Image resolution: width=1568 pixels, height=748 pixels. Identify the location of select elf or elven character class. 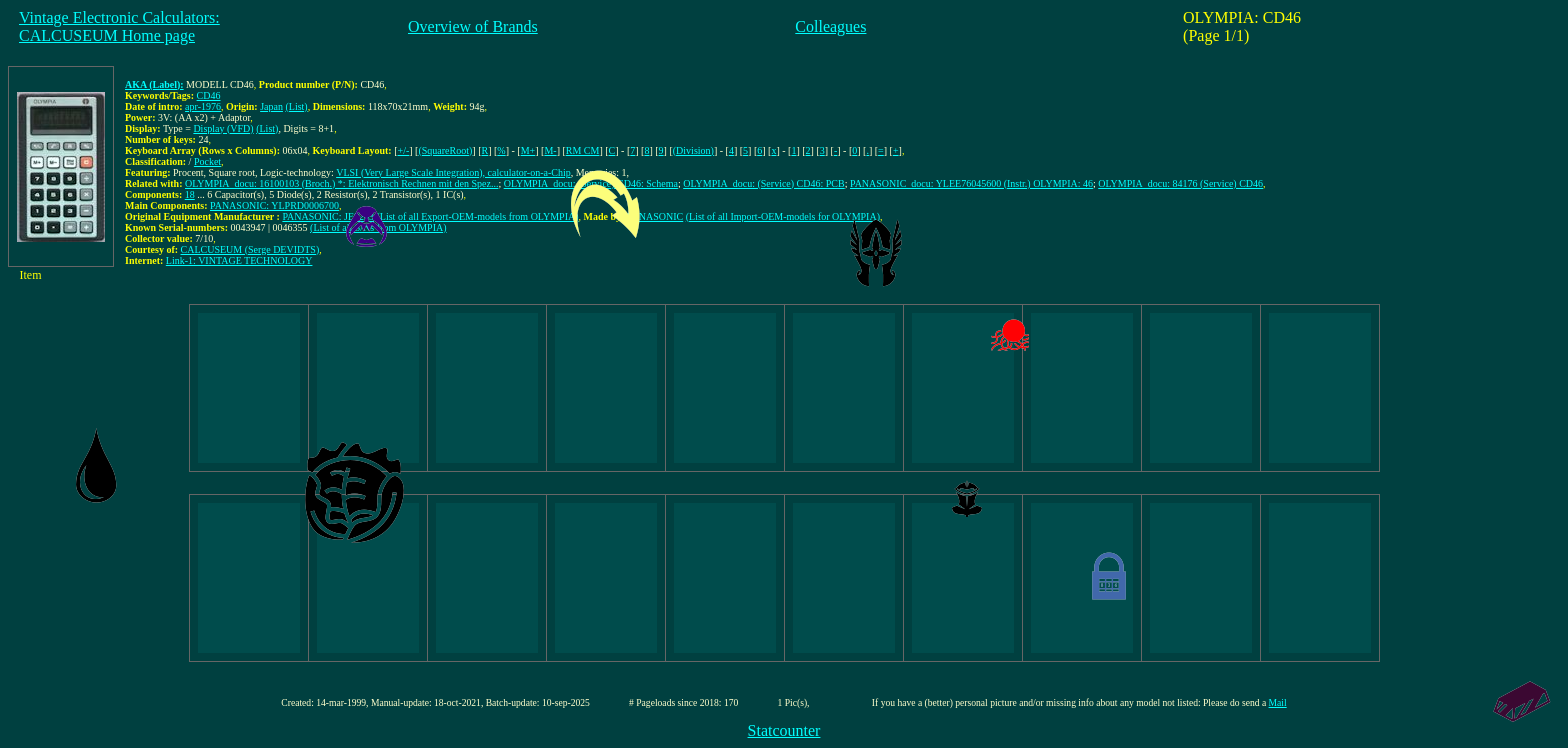
(876, 253).